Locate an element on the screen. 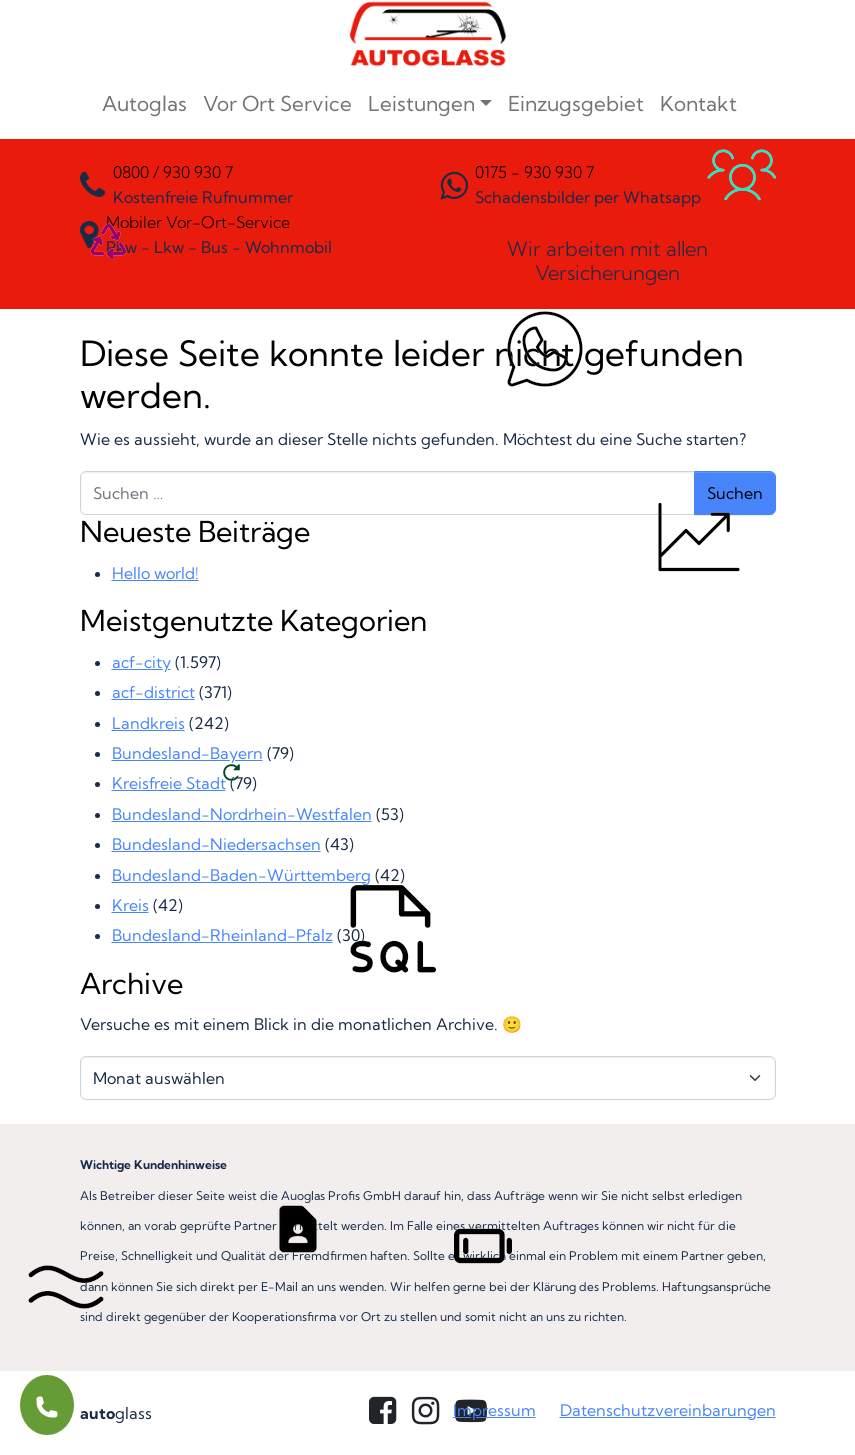  open or view an SQL database file is located at coordinates (390, 932).